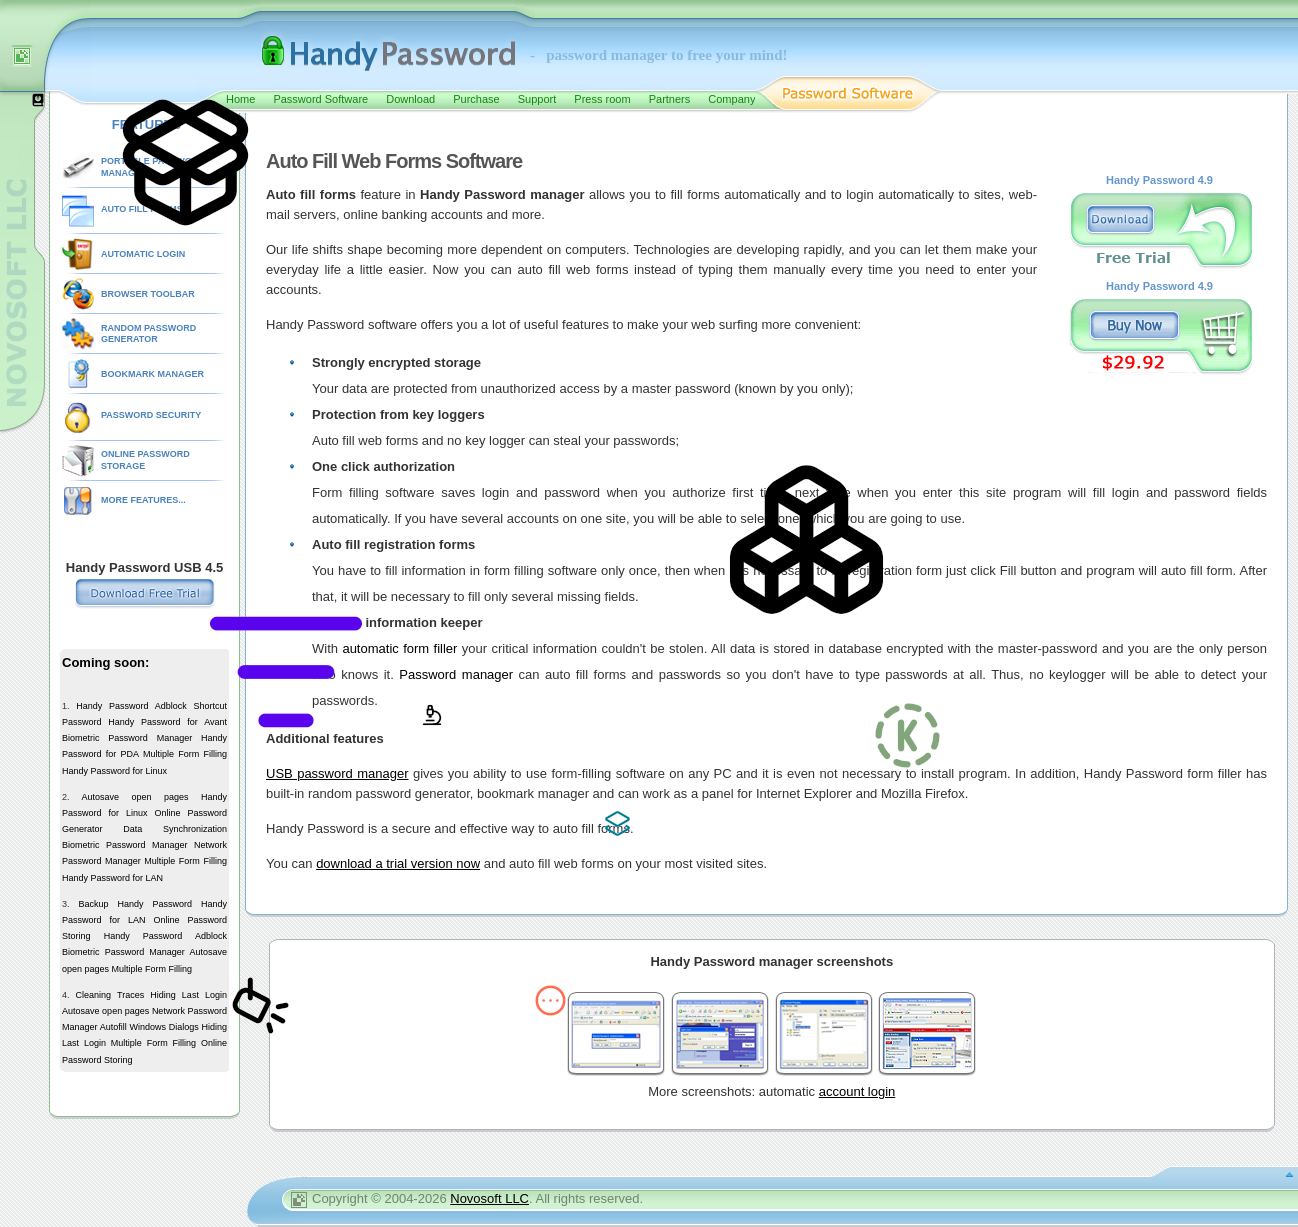  Describe the element at coordinates (617, 823) in the screenshot. I see `view or manage layers` at that location.